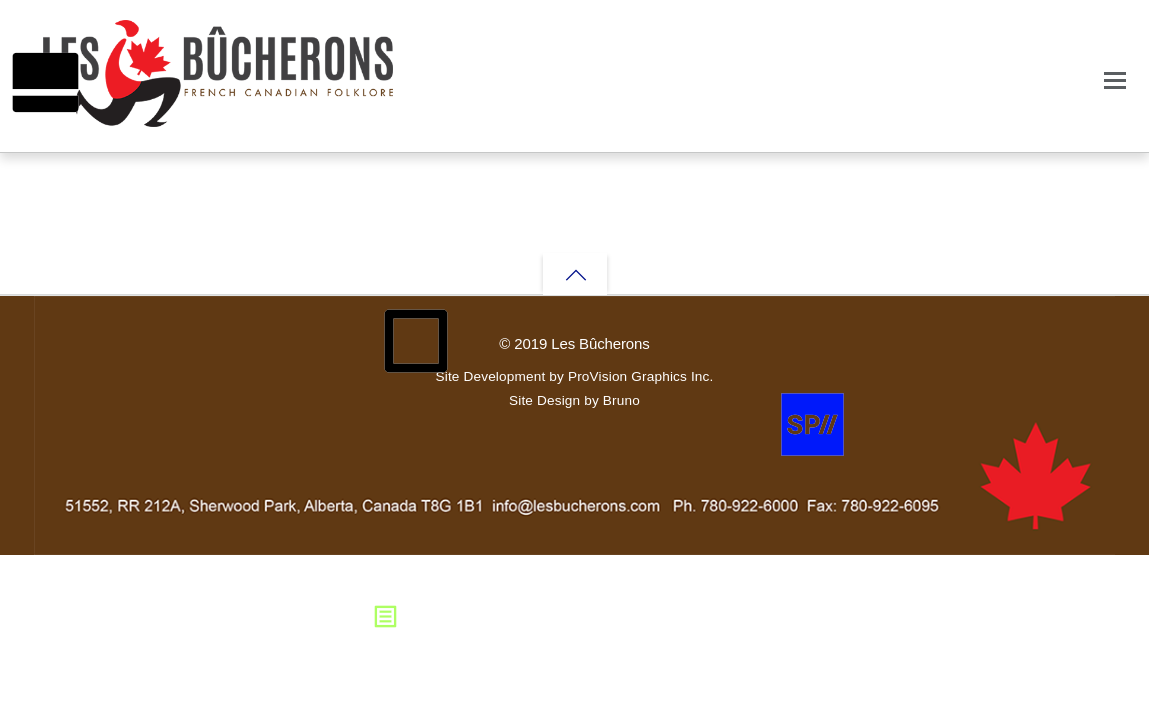 This screenshot has width=1149, height=720. Describe the element at coordinates (416, 341) in the screenshot. I see `stop media playback` at that location.